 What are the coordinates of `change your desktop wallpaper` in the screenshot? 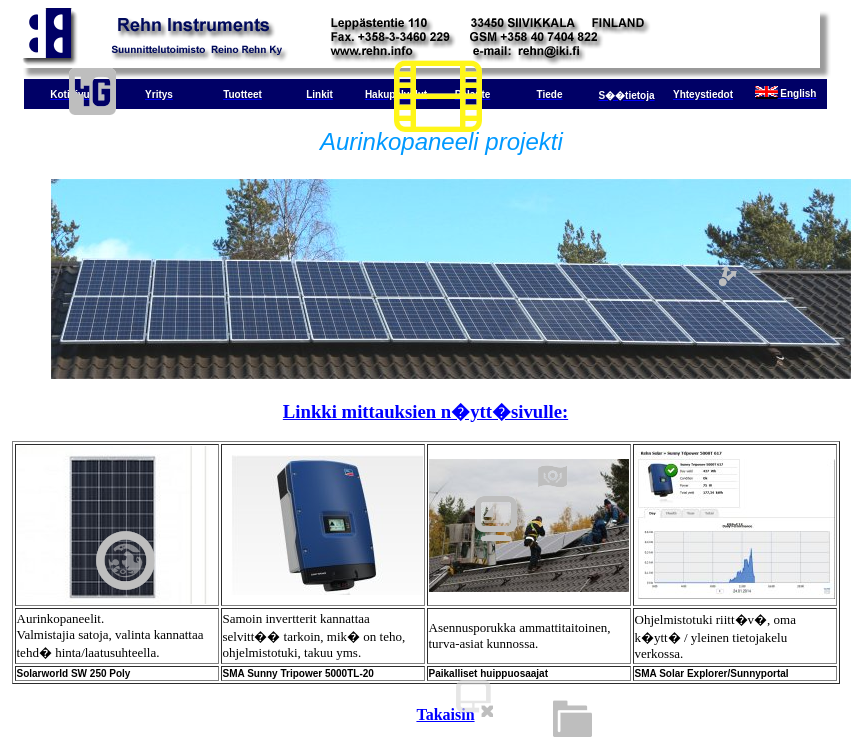 It's located at (496, 517).